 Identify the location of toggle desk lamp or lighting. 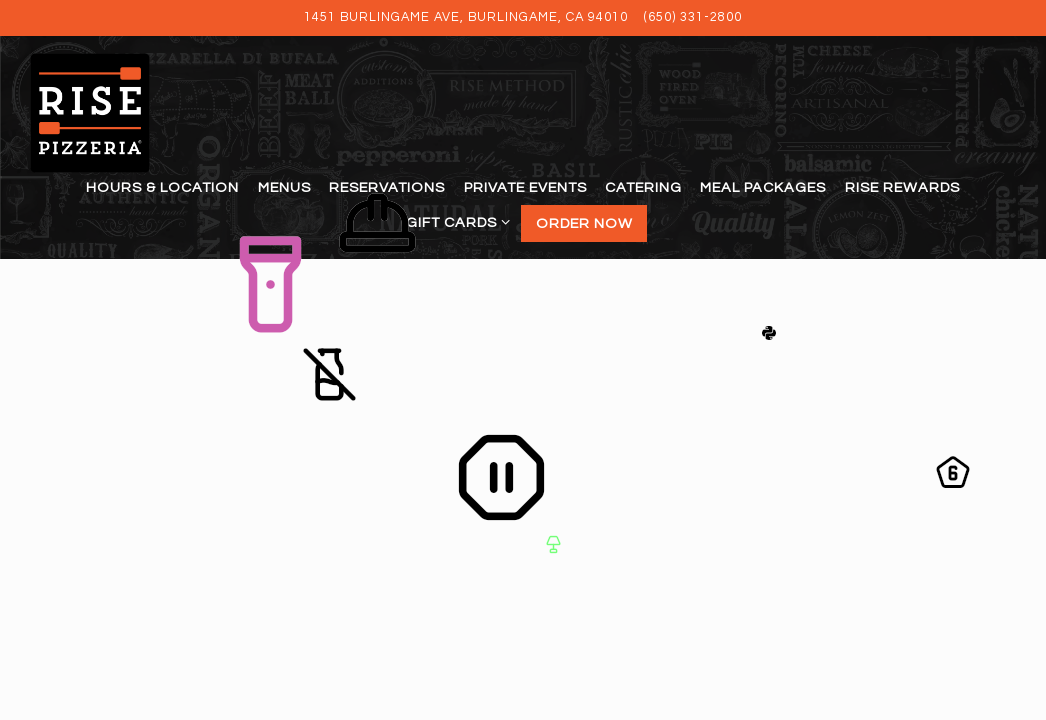
(553, 544).